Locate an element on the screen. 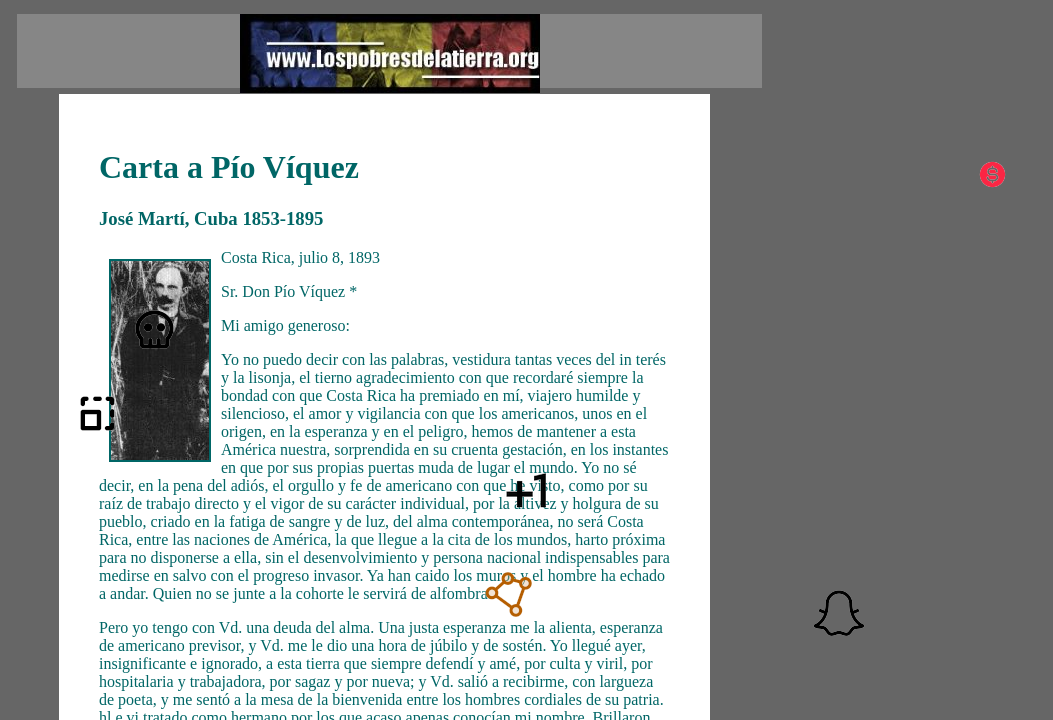  add one to a count or quantity is located at coordinates (527, 491).